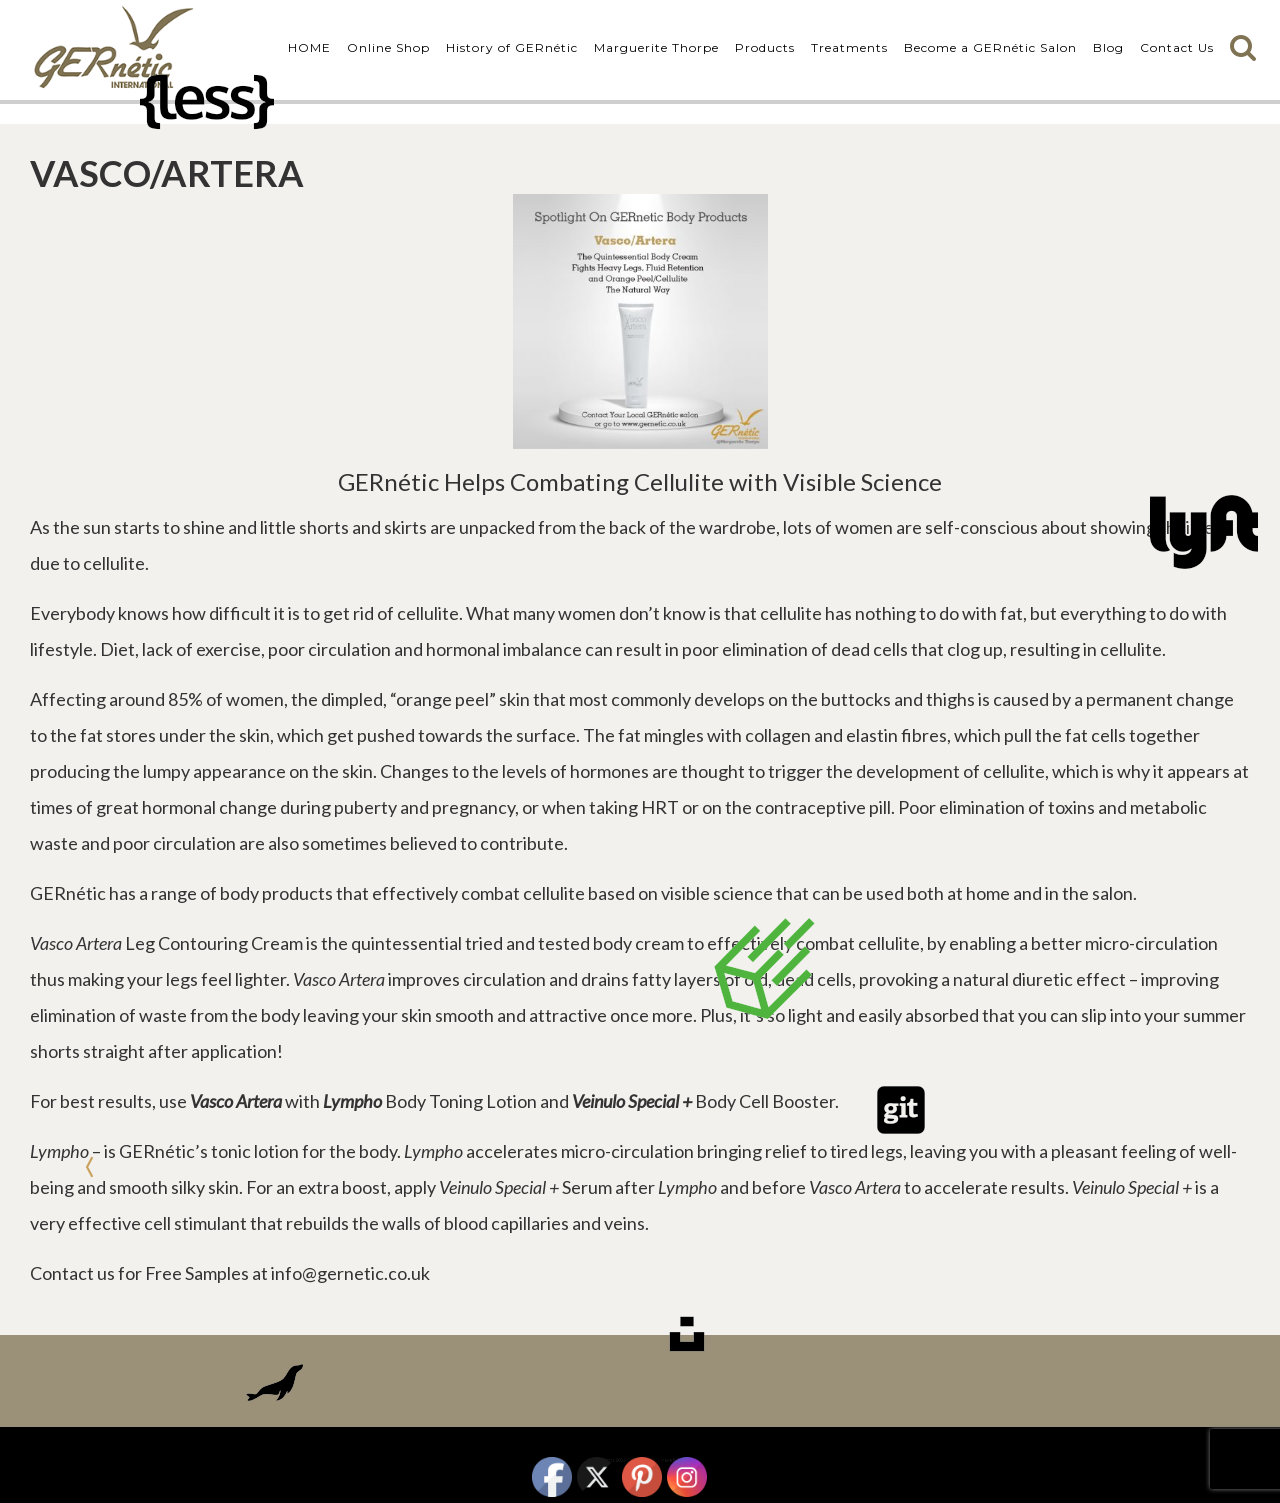 This screenshot has width=1280, height=1503. I want to click on go back to the previous screen, so click(90, 1167).